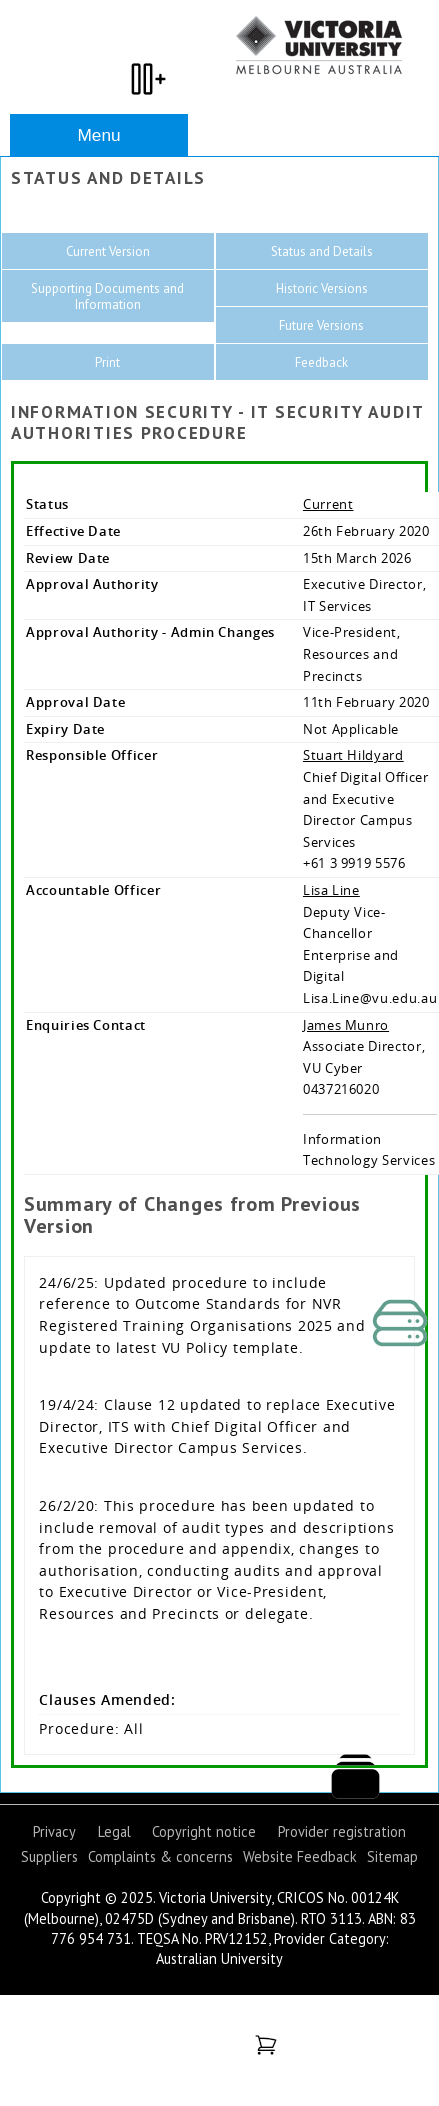 This screenshot has height=2106, width=439. Describe the element at coordinates (146, 79) in the screenshot. I see `add a new column to the right` at that location.